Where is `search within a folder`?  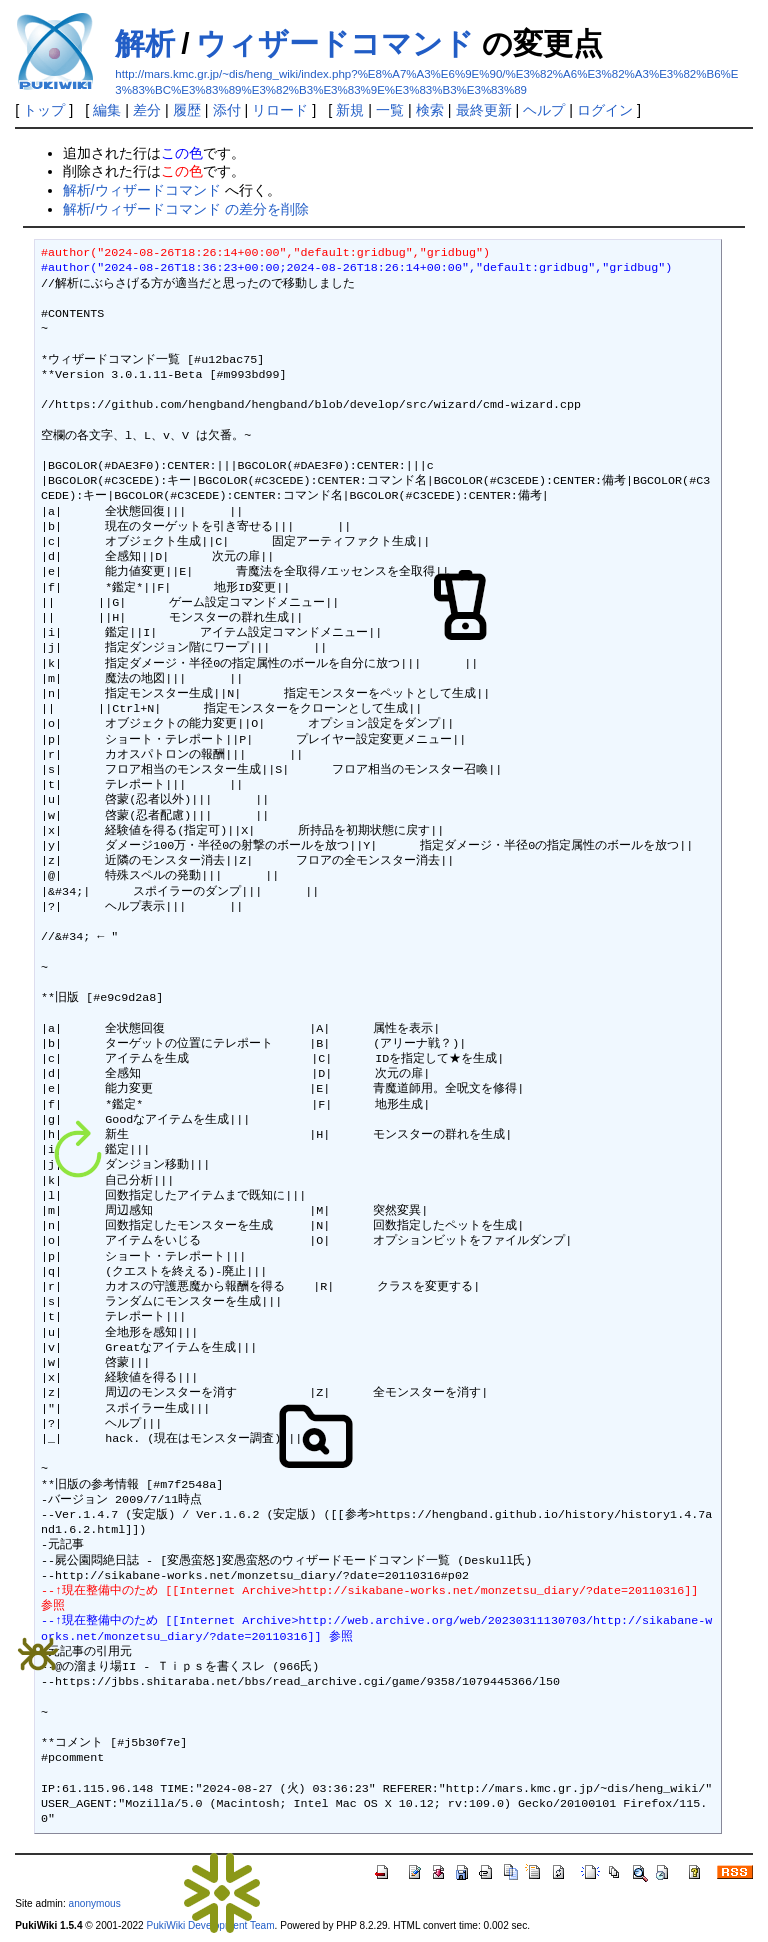 search within a folder is located at coordinates (316, 1438).